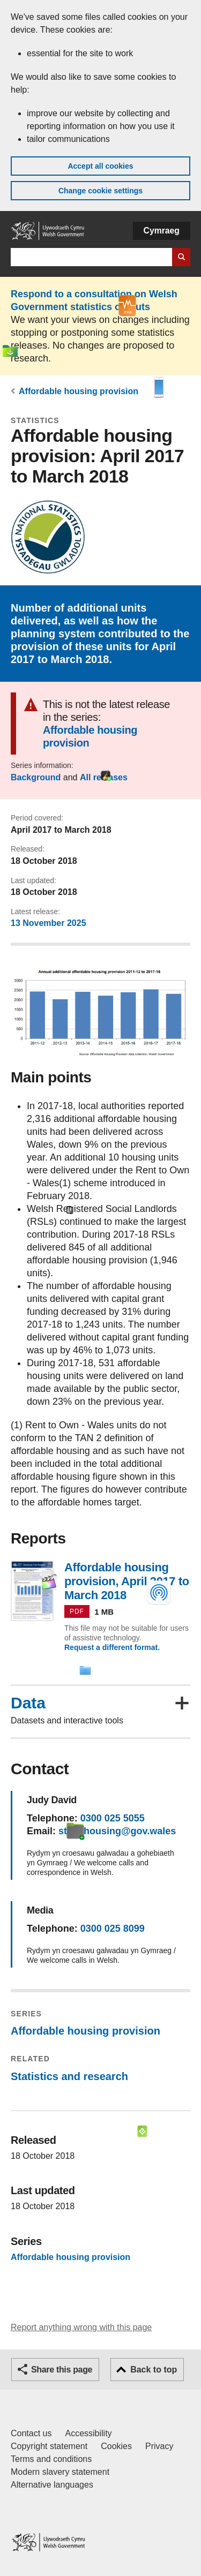  Describe the element at coordinates (159, 1592) in the screenshot. I see `share files wirelessly with nearby Apple devices` at that location.